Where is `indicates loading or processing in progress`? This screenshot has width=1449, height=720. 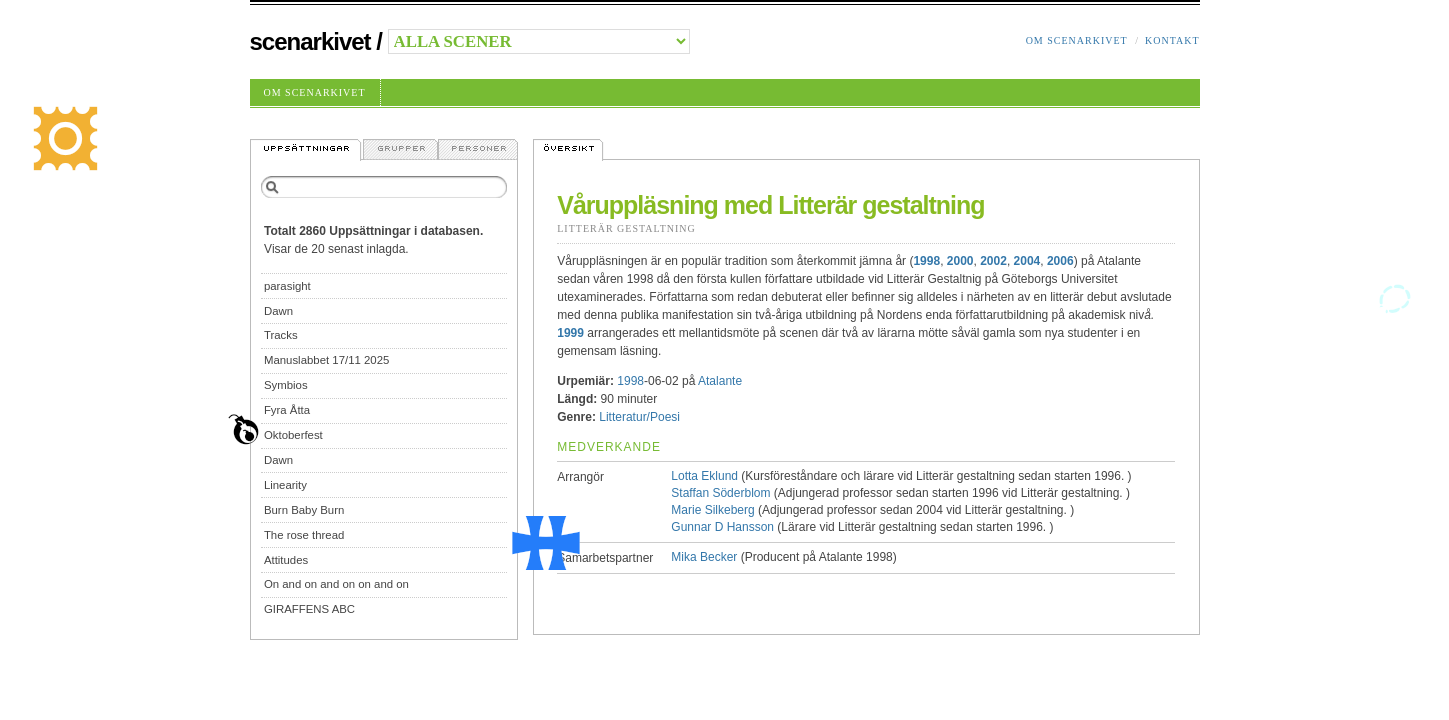
indicates loading or processing in progress is located at coordinates (1395, 299).